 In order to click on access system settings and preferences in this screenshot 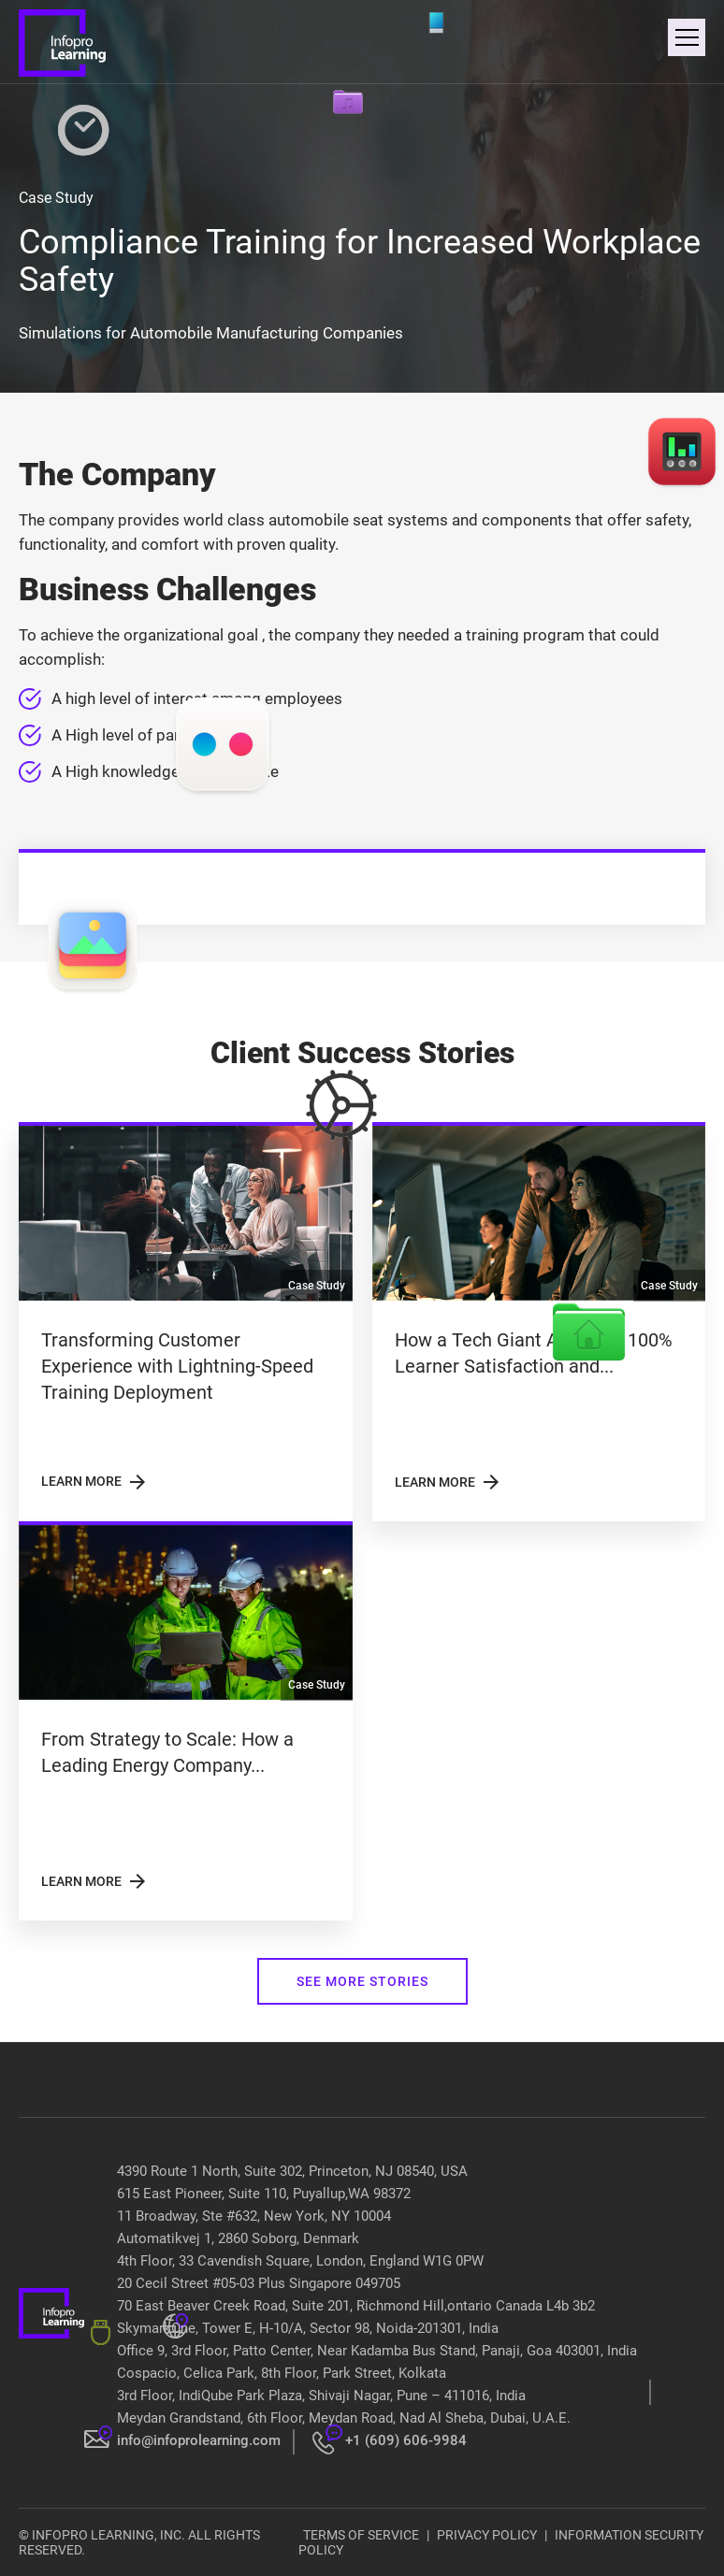, I will do `click(341, 1105)`.